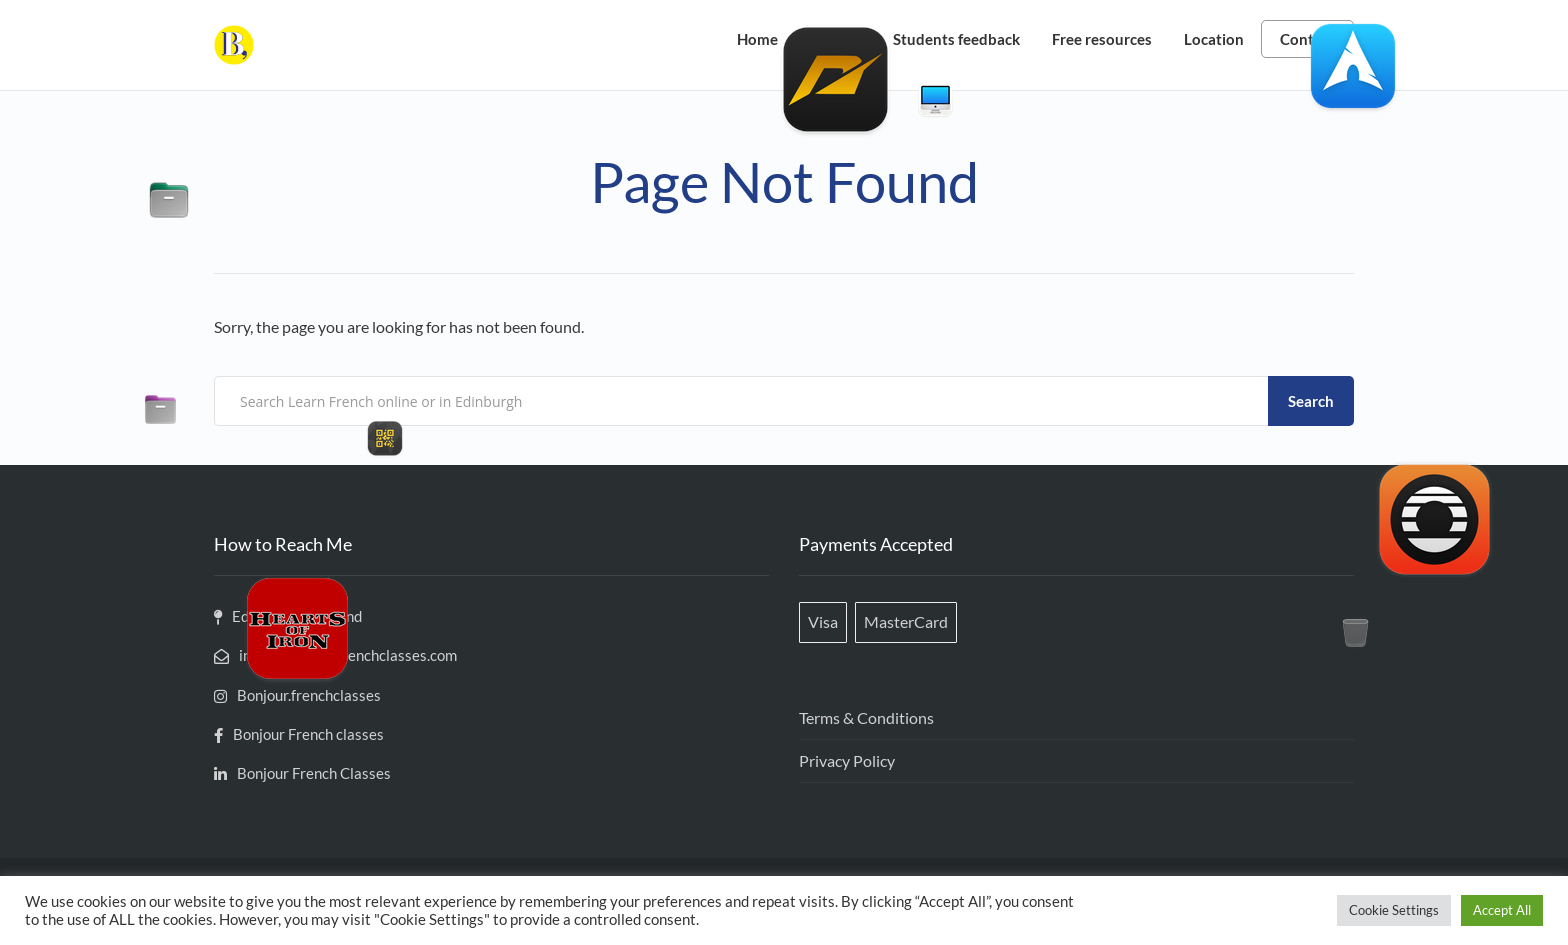 This screenshot has height=945, width=1568. I want to click on configure web browser identification settings, so click(385, 439).